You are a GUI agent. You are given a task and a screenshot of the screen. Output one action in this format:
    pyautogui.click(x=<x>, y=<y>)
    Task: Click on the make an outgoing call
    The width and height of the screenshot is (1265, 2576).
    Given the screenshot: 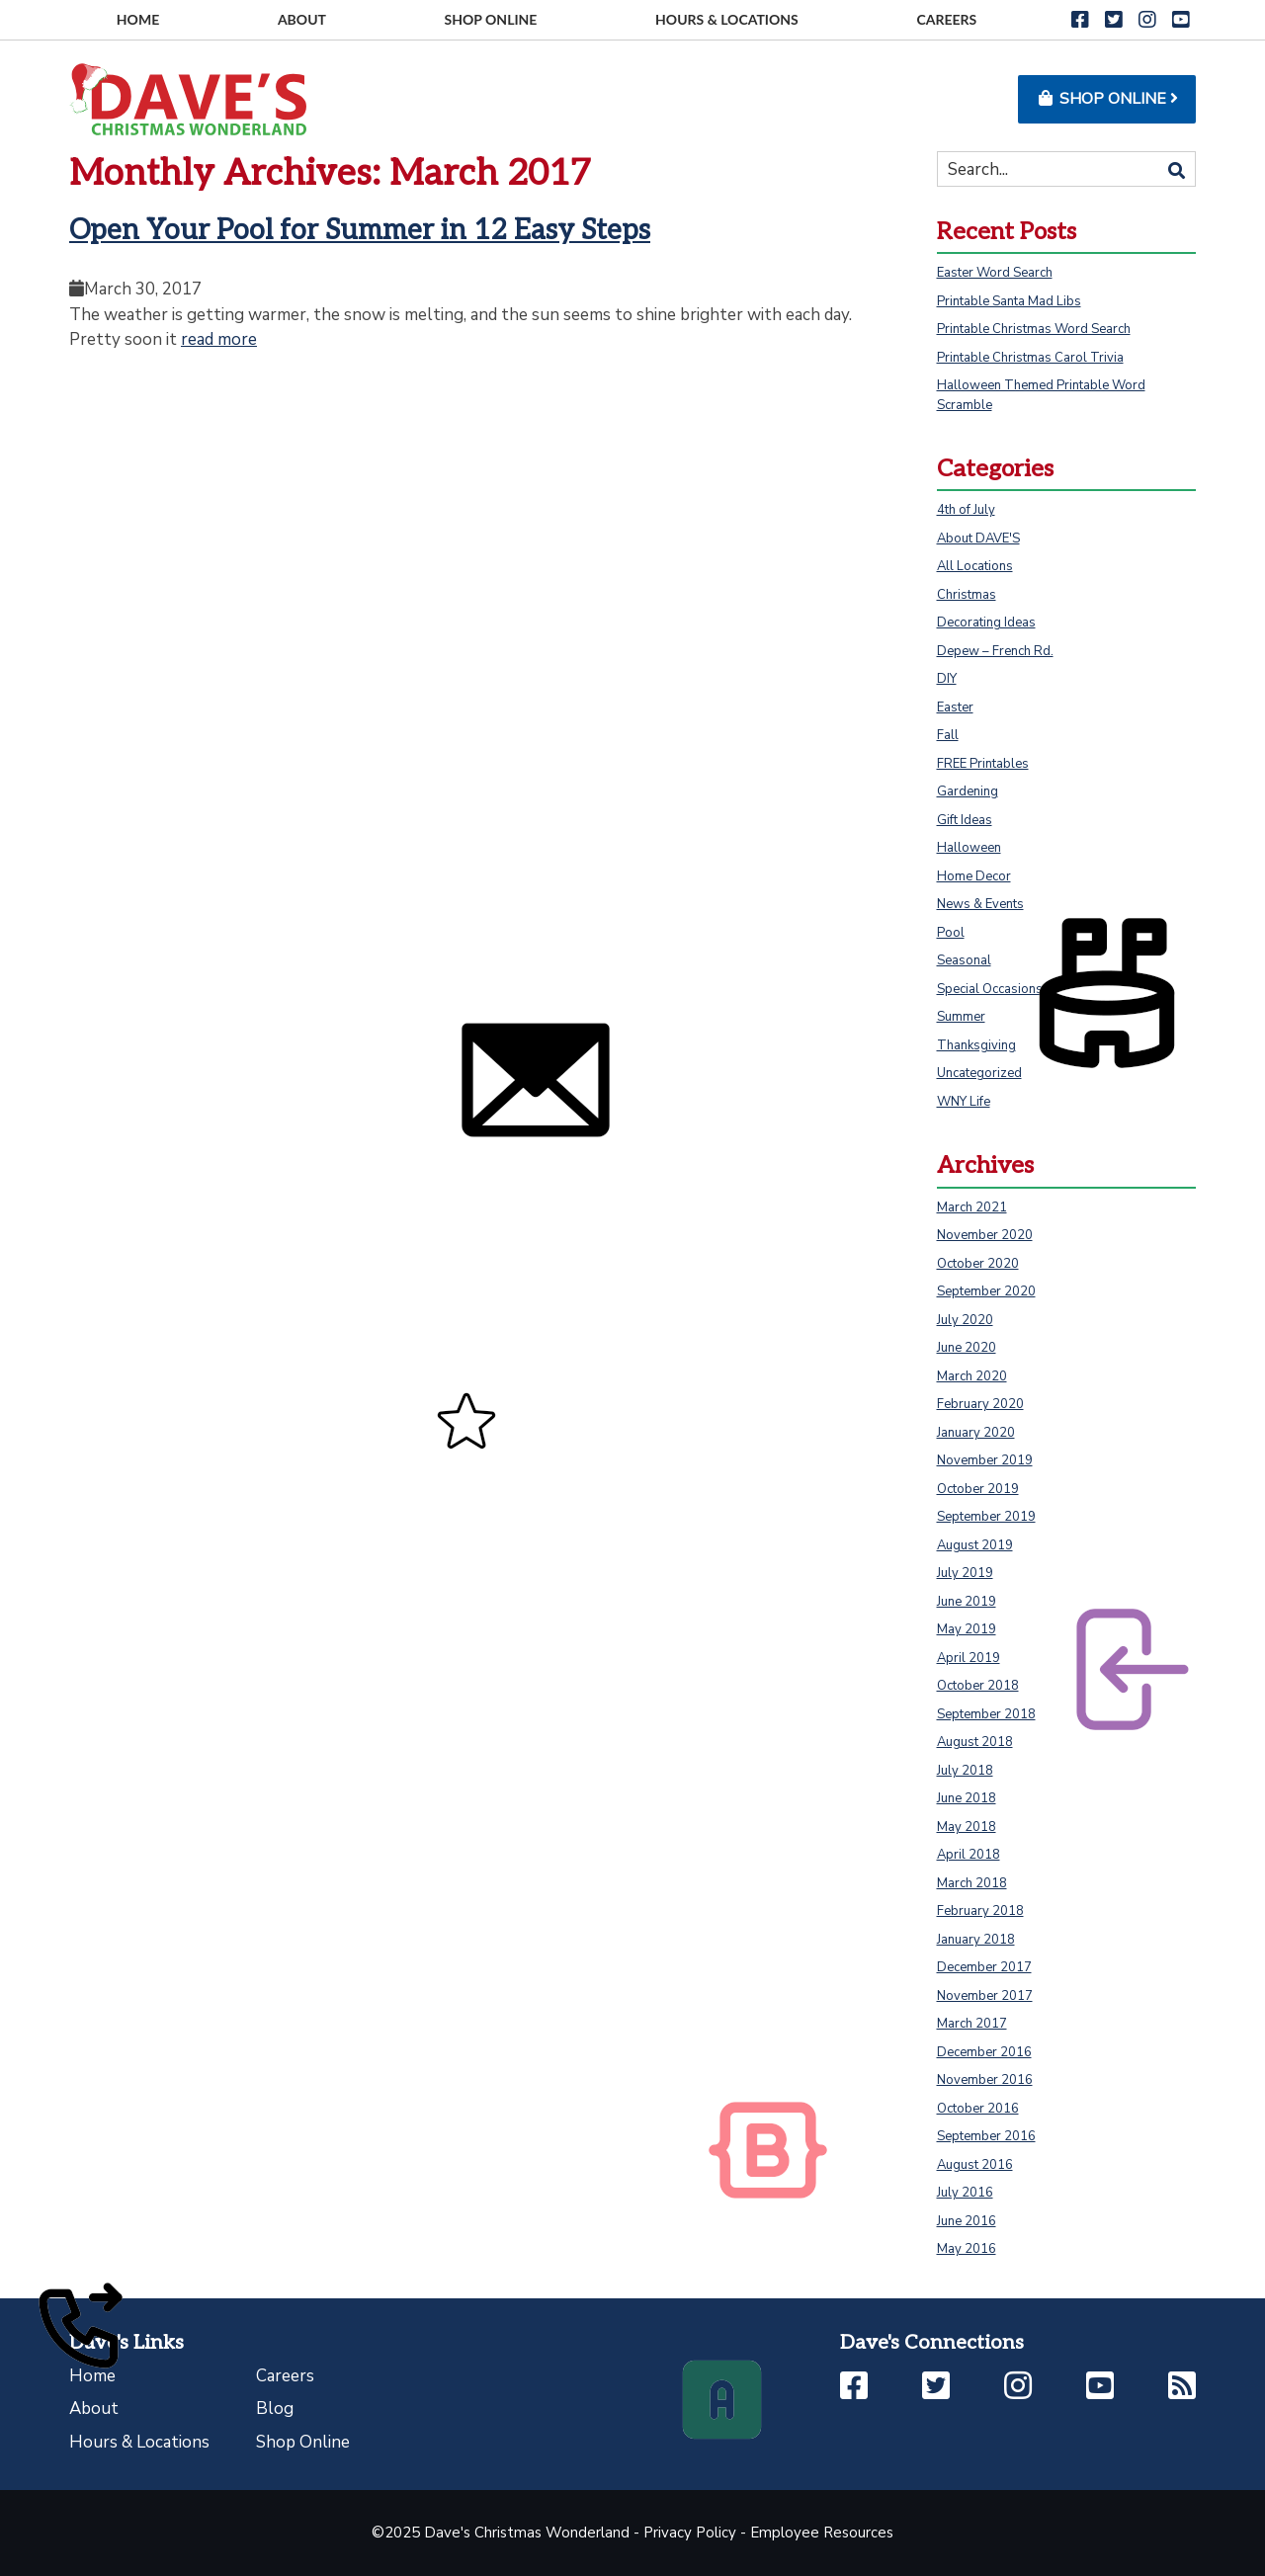 What is the action you would take?
    pyautogui.click(x=80, y=2326)
    